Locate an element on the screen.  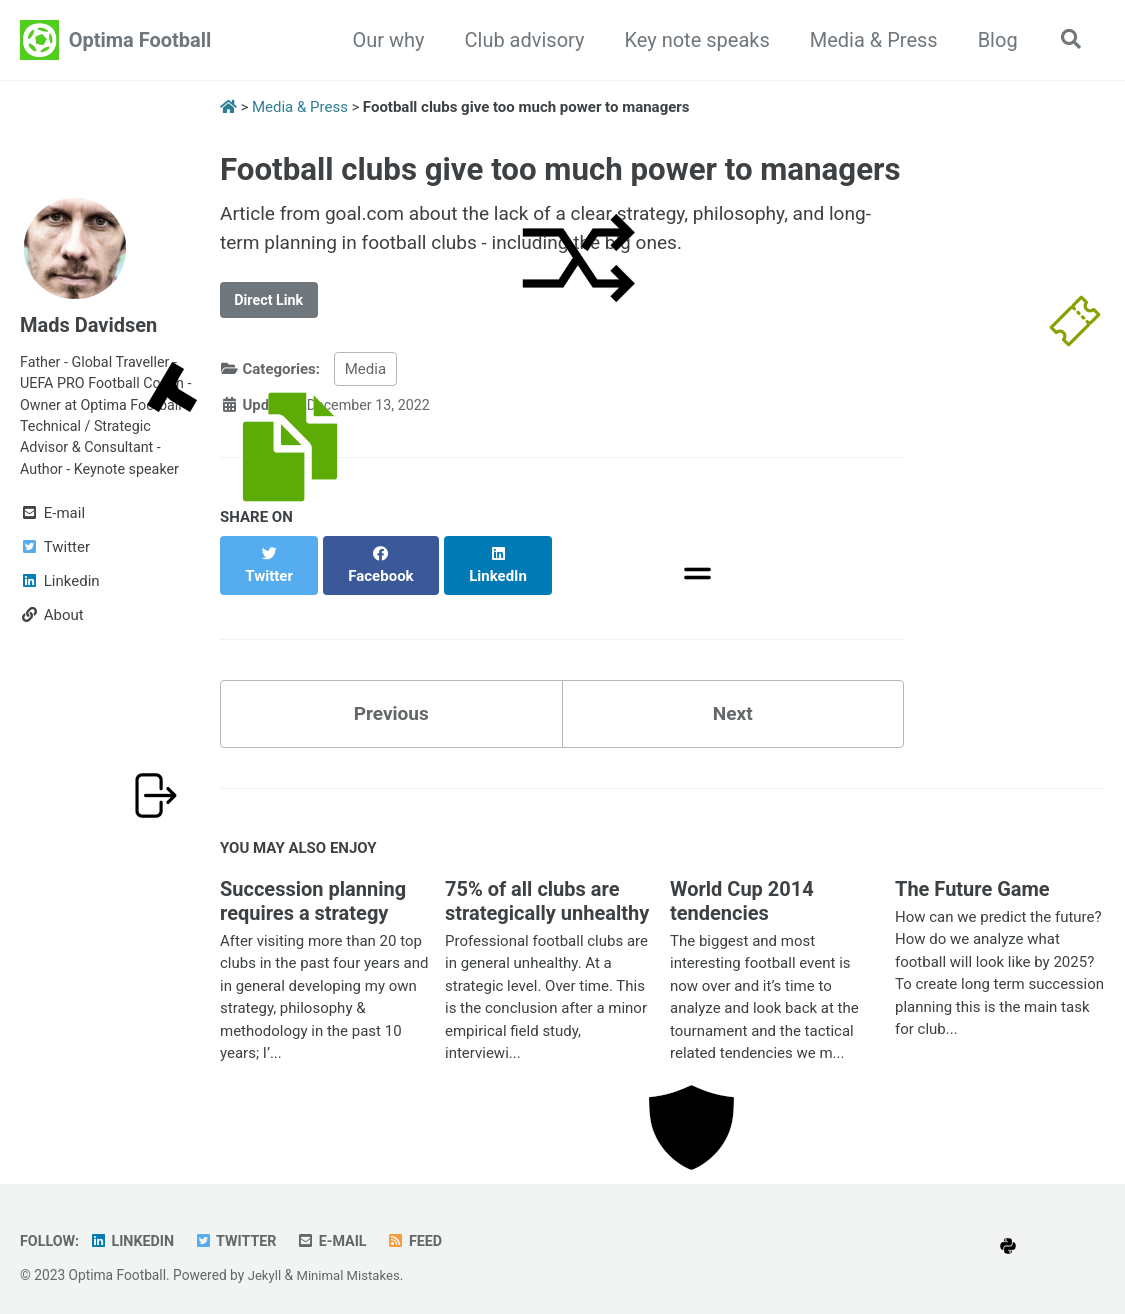
view your tickets or passes is located at coordinates (1075, 321).